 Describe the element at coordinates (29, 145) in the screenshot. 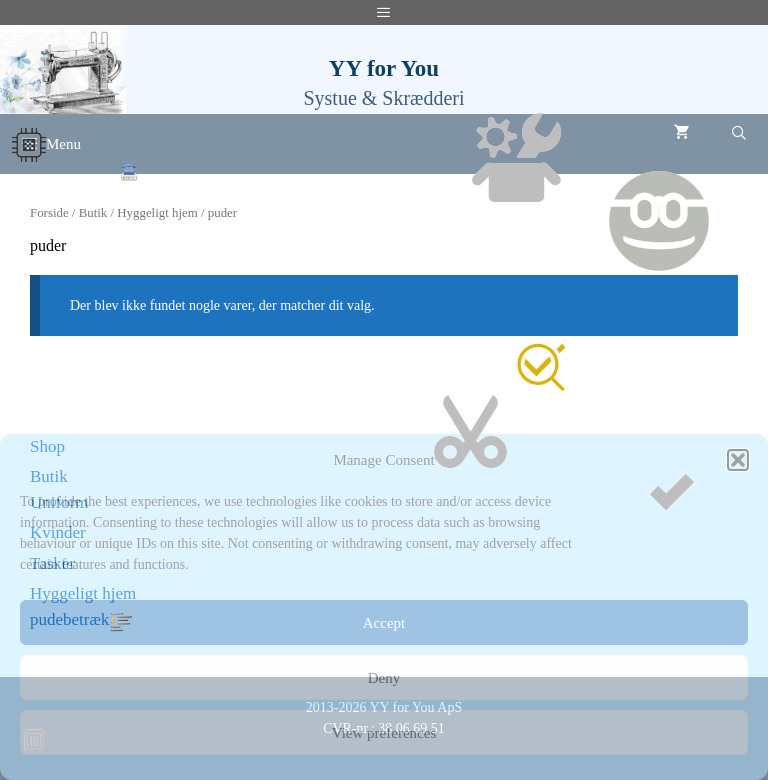

I see `access electronics or hardware settings` at that location.